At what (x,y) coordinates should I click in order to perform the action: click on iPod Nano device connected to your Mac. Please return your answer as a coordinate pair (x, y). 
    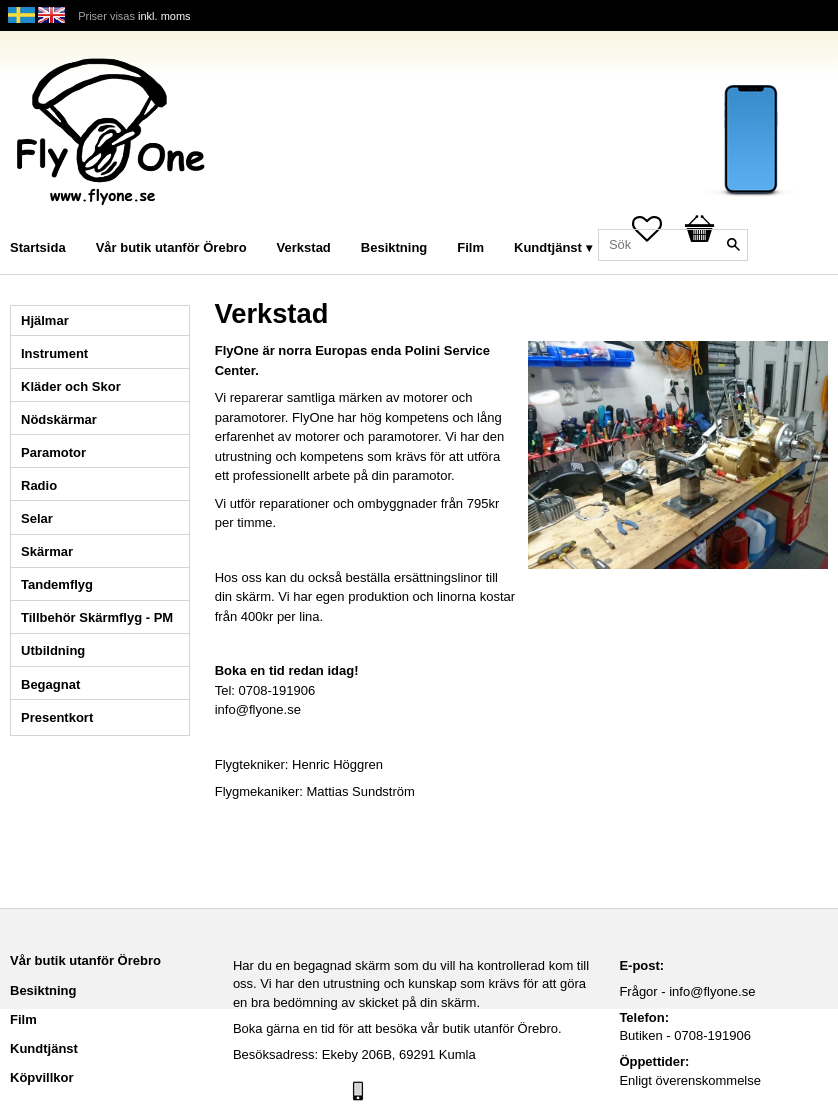
    Looking at the image, I should click on (358, 1091).